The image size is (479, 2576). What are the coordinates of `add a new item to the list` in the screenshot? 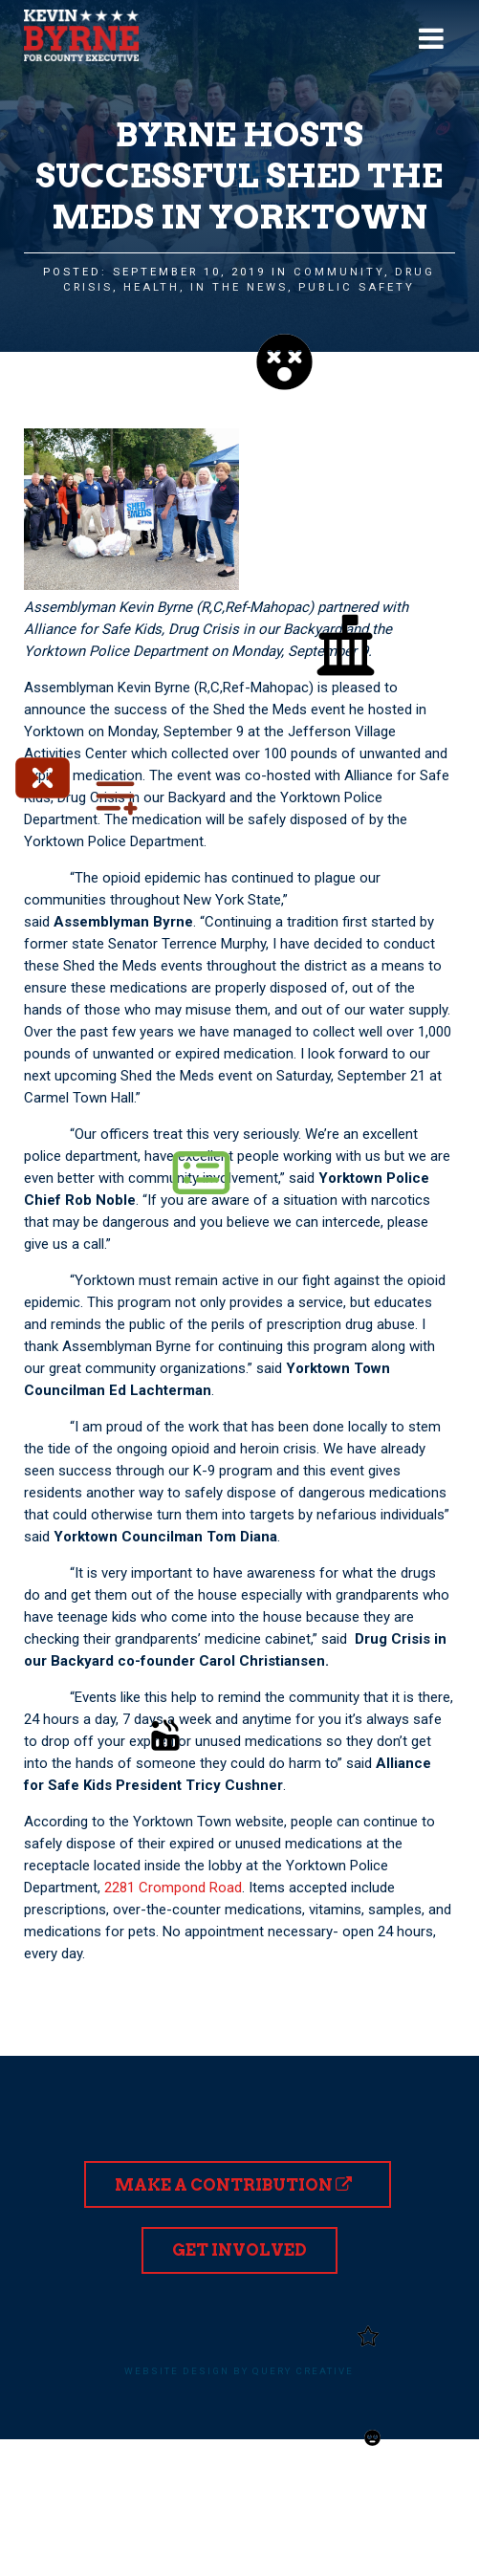 It's located at (115, 796).